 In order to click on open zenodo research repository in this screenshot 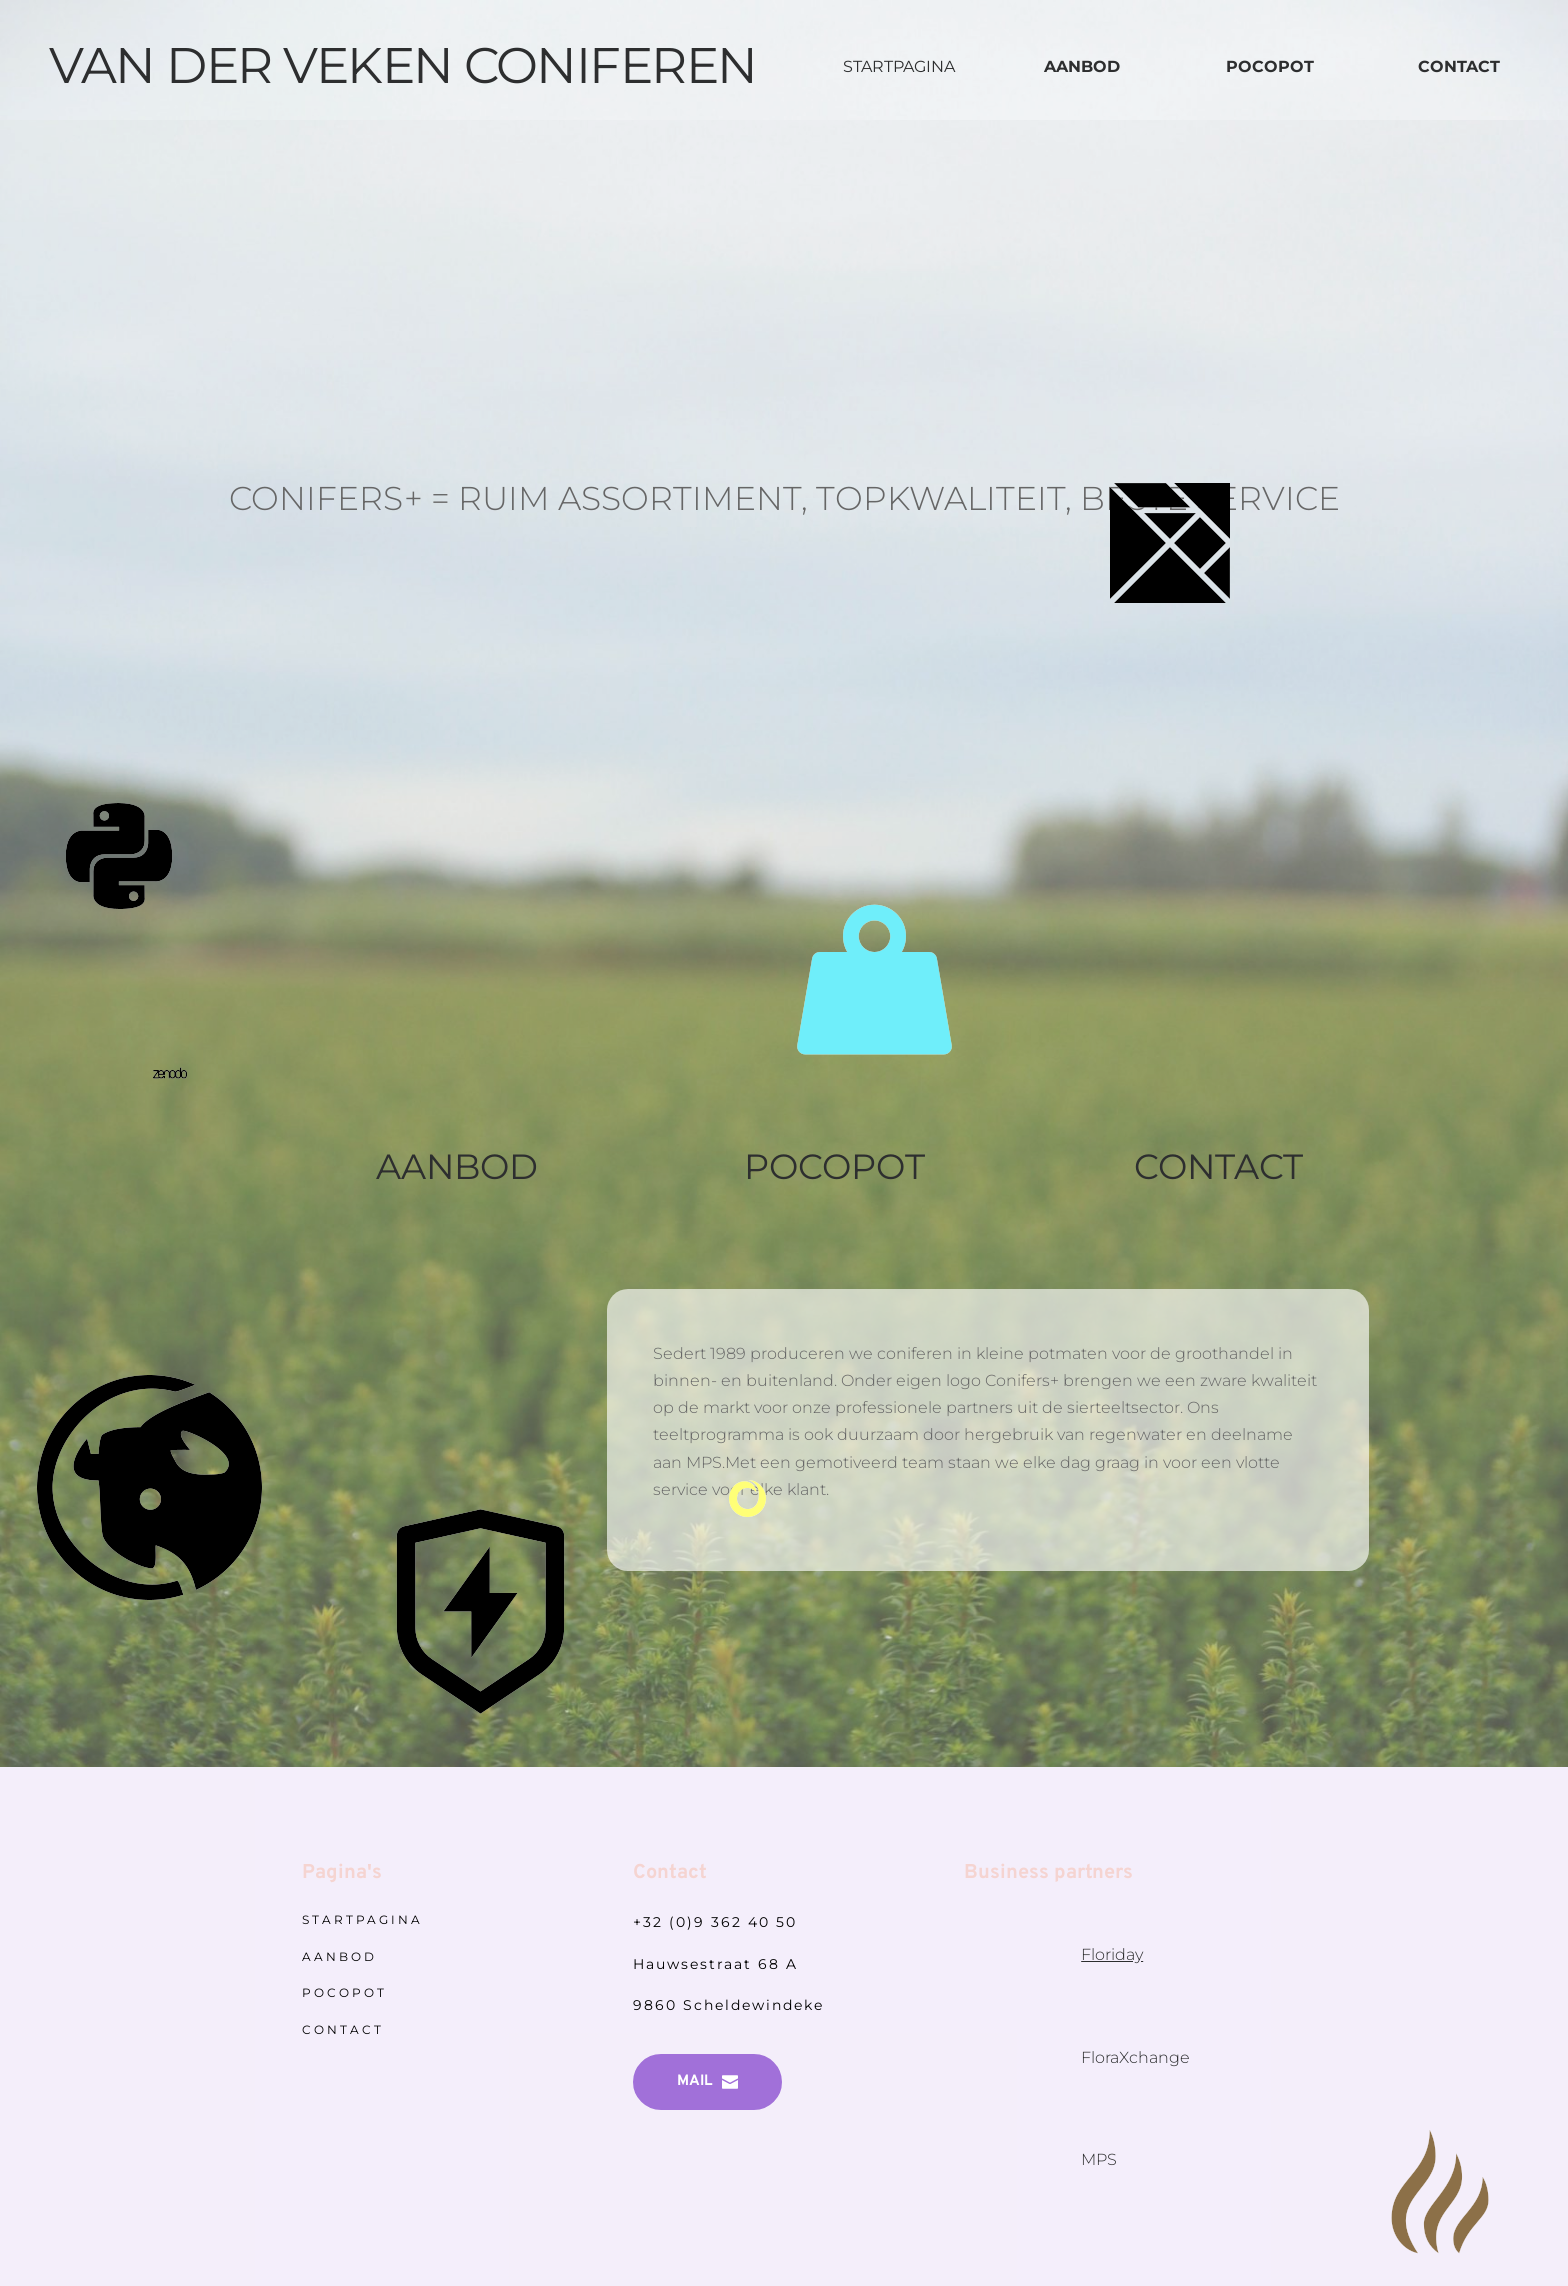, I will do `click(170, 1073)`.